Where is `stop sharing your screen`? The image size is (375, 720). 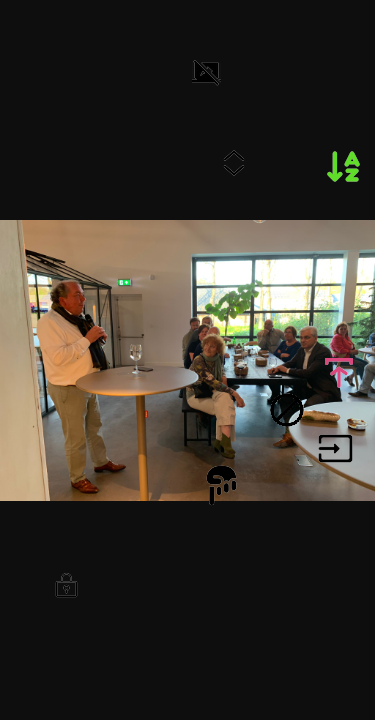 stop sharing your screen is located at coordinates (206, 72).